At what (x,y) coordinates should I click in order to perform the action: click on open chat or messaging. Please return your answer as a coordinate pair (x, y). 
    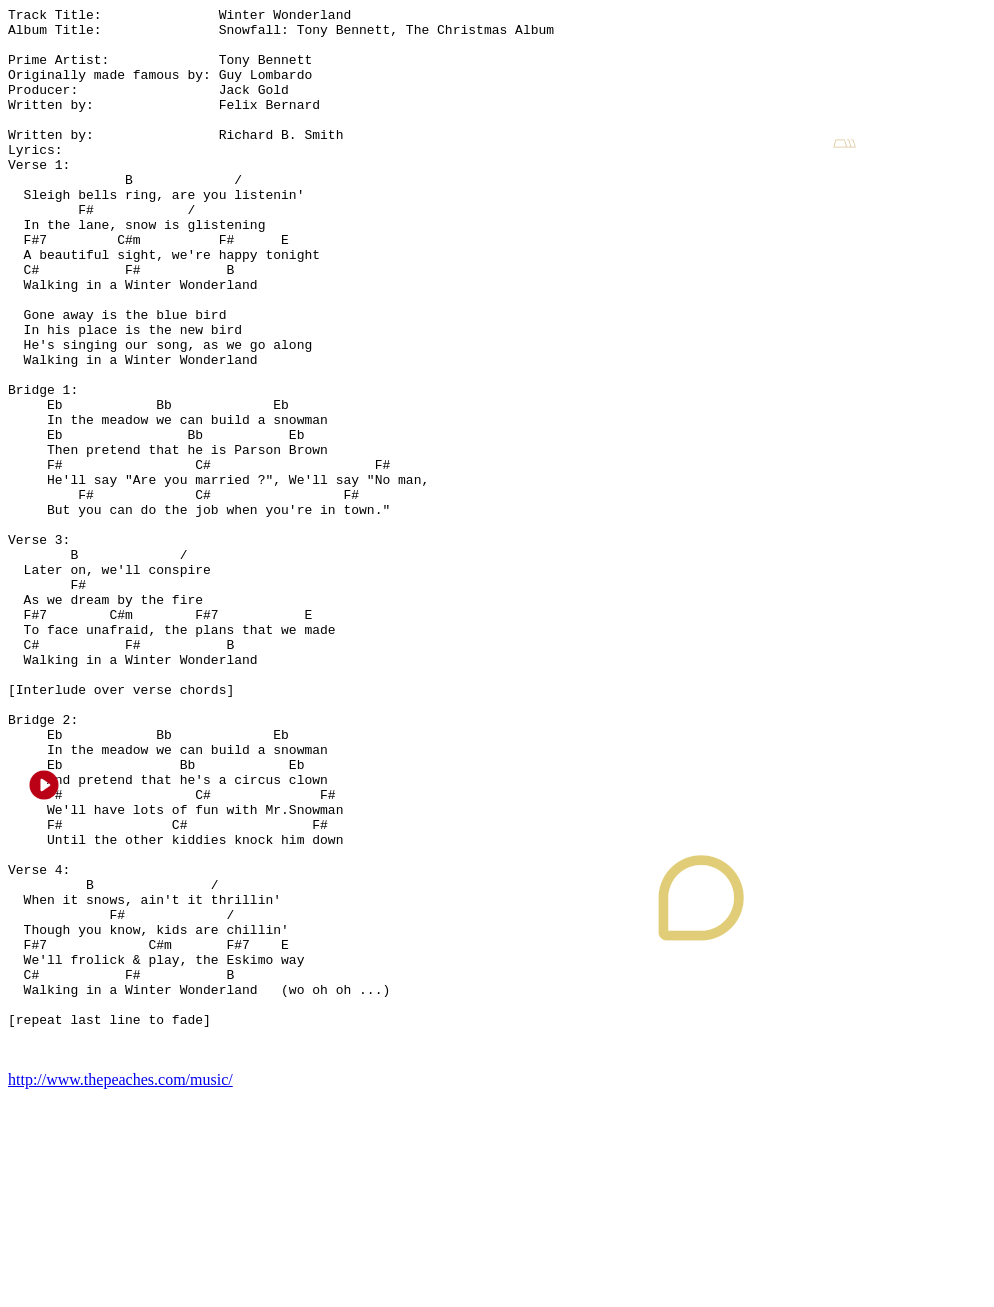
    Looking at the image, I should click on (699, 899).